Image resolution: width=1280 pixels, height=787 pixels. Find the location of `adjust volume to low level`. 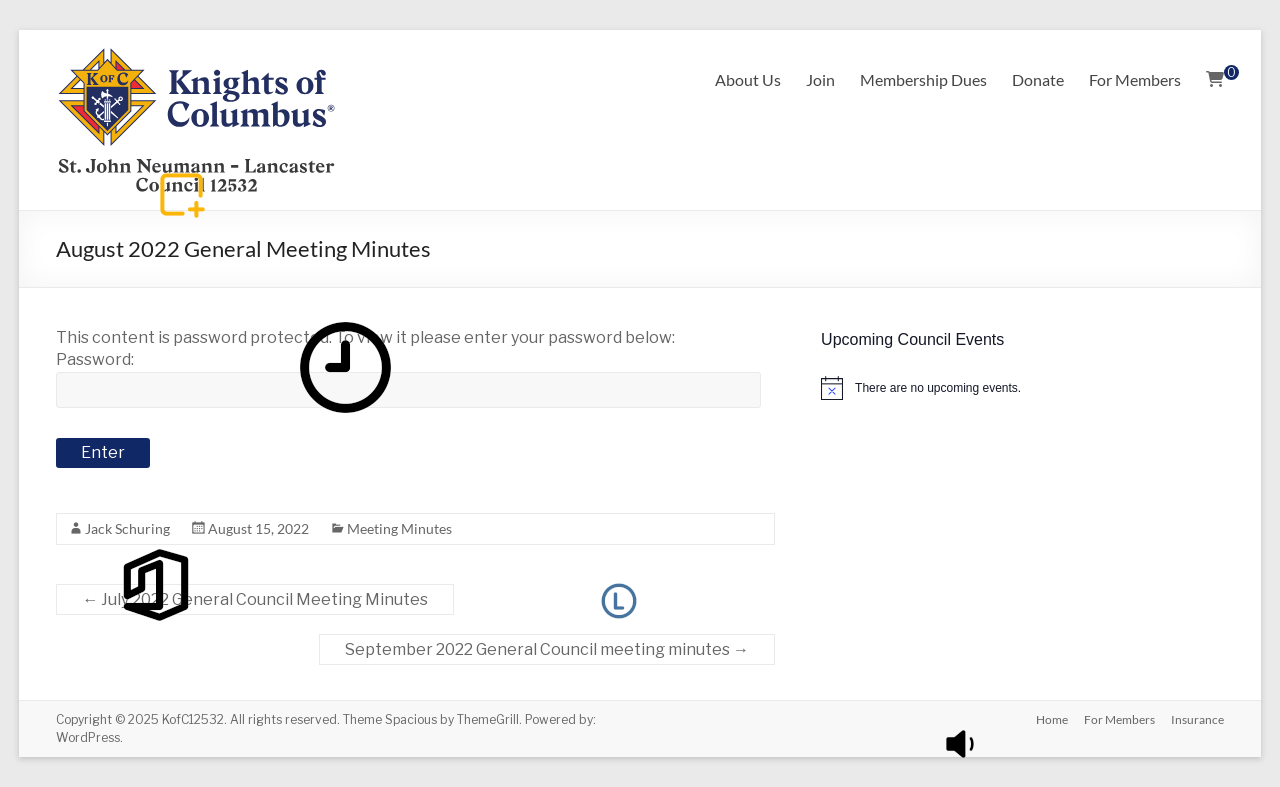

adjust volume to low level is located at coordinates (960, 744).